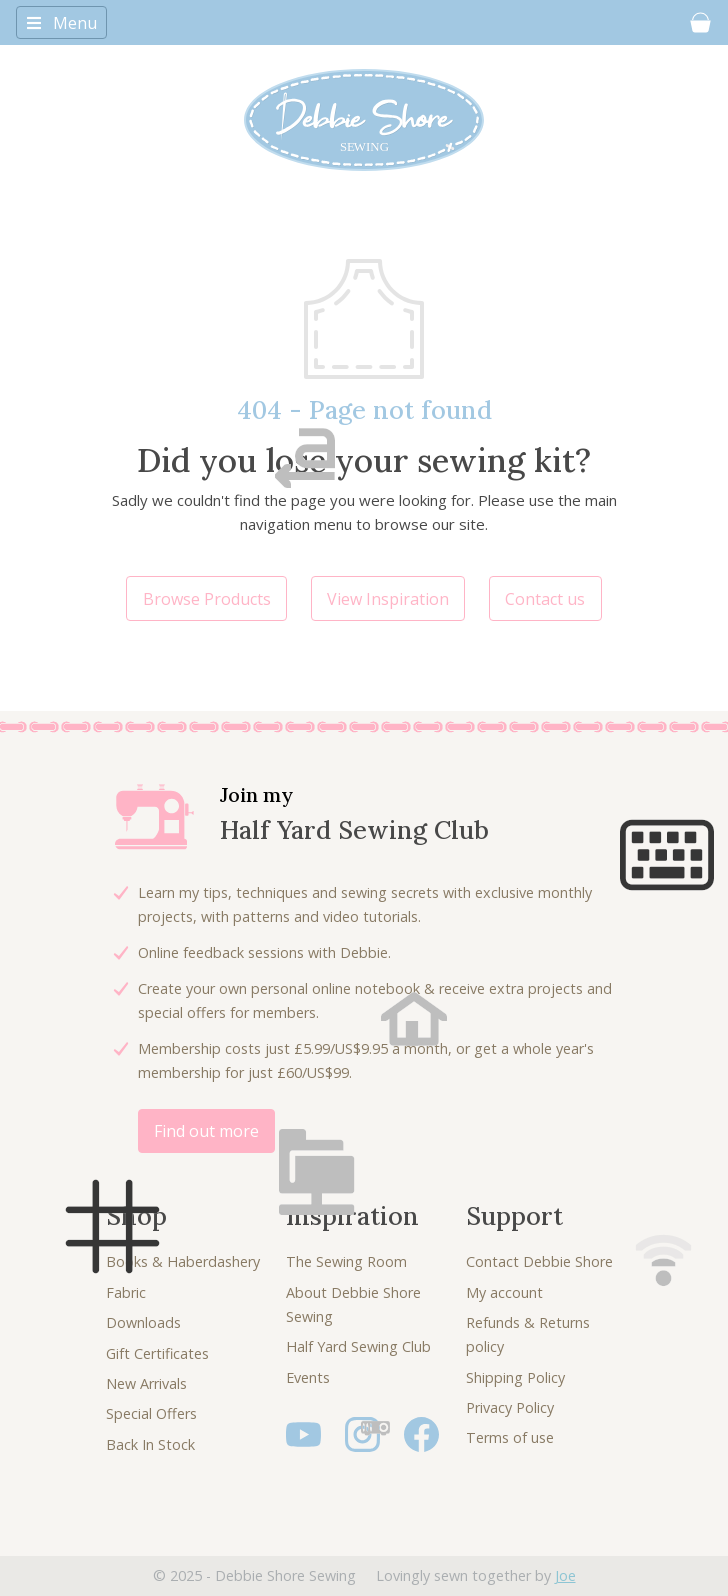  What do you see at coordinates (667, 855) in the screenshot?
I see `open keyboard settings` at bounding box center [667, 855].